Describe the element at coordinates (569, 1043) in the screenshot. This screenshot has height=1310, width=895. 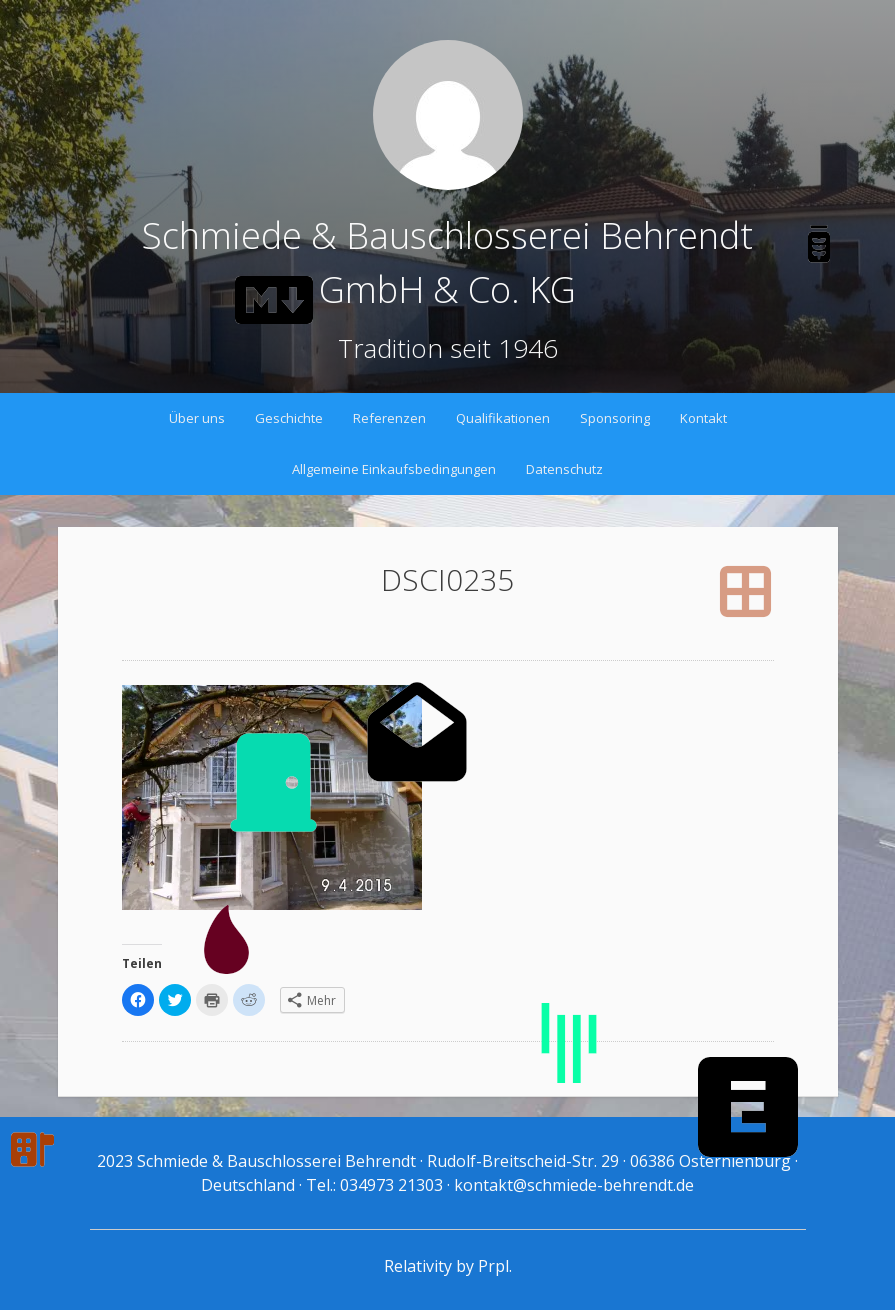
I see `open Gitter chat platform` at that location.